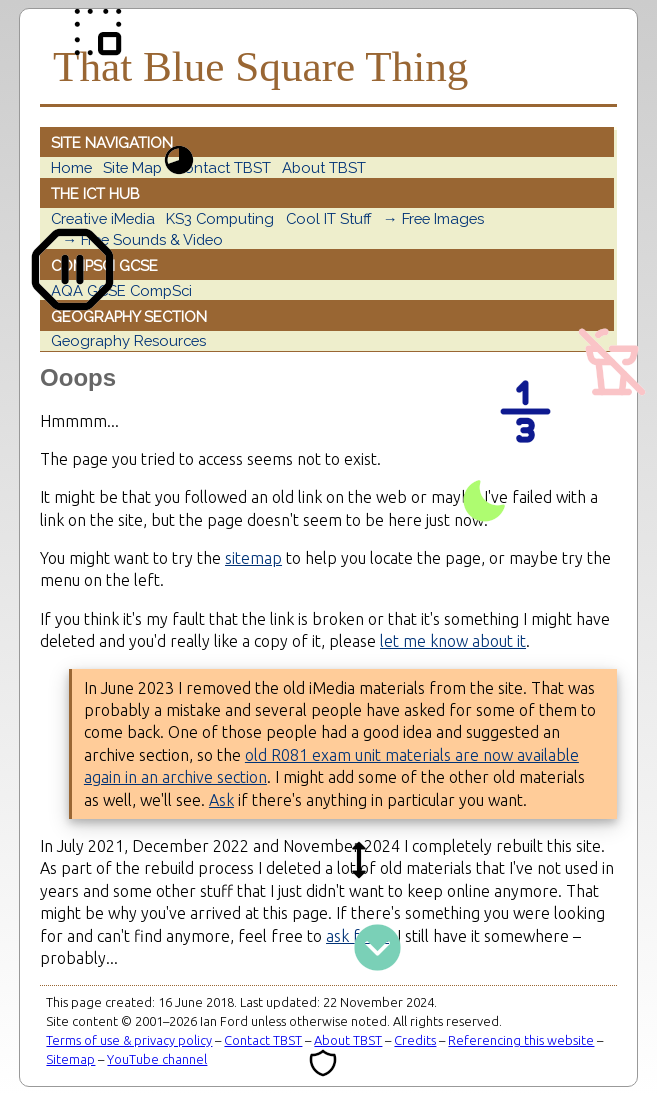 This screenshot has width=657, height=1095. I want to click on fraction or division calculation tool, so click(525, 411).